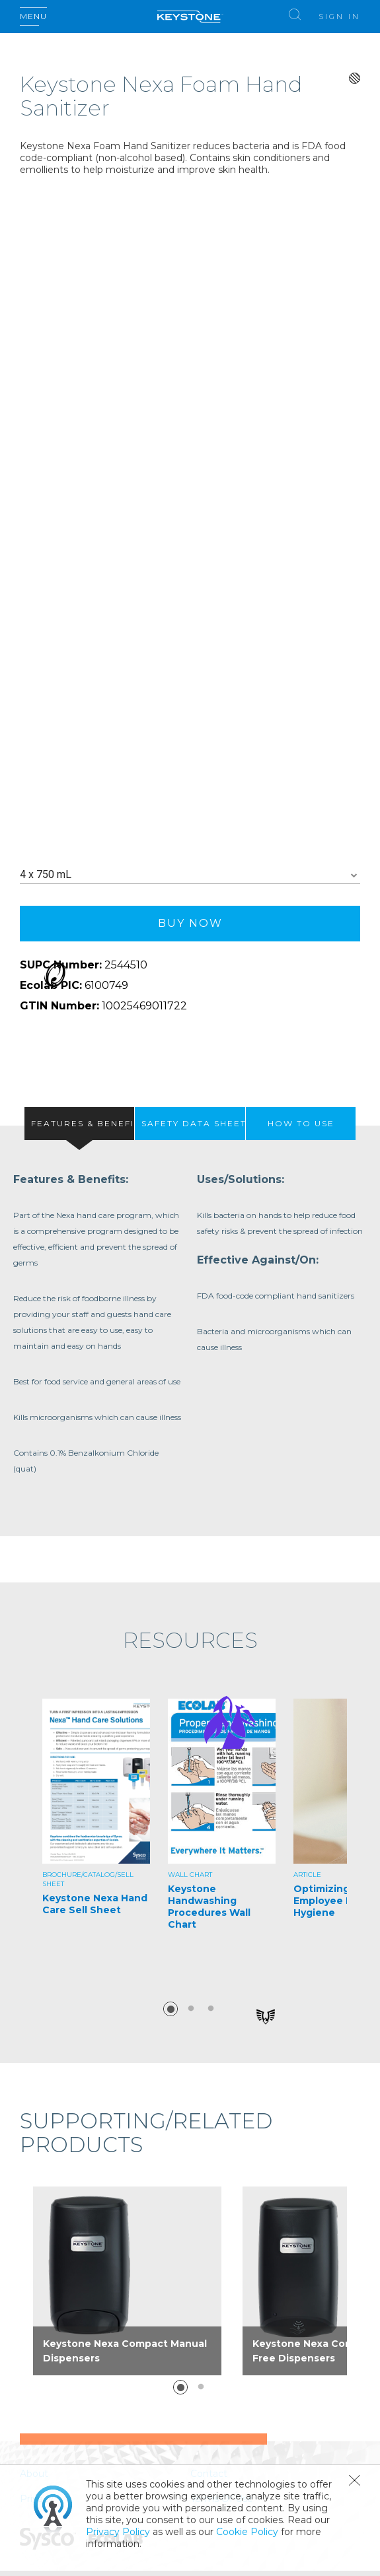 The width and height of the screenshot is (380, 2576). What do you see at coordinates (55, 974) in the screenshot?
I see `access a portal or gateway feature` at bounding box center [55, 974].